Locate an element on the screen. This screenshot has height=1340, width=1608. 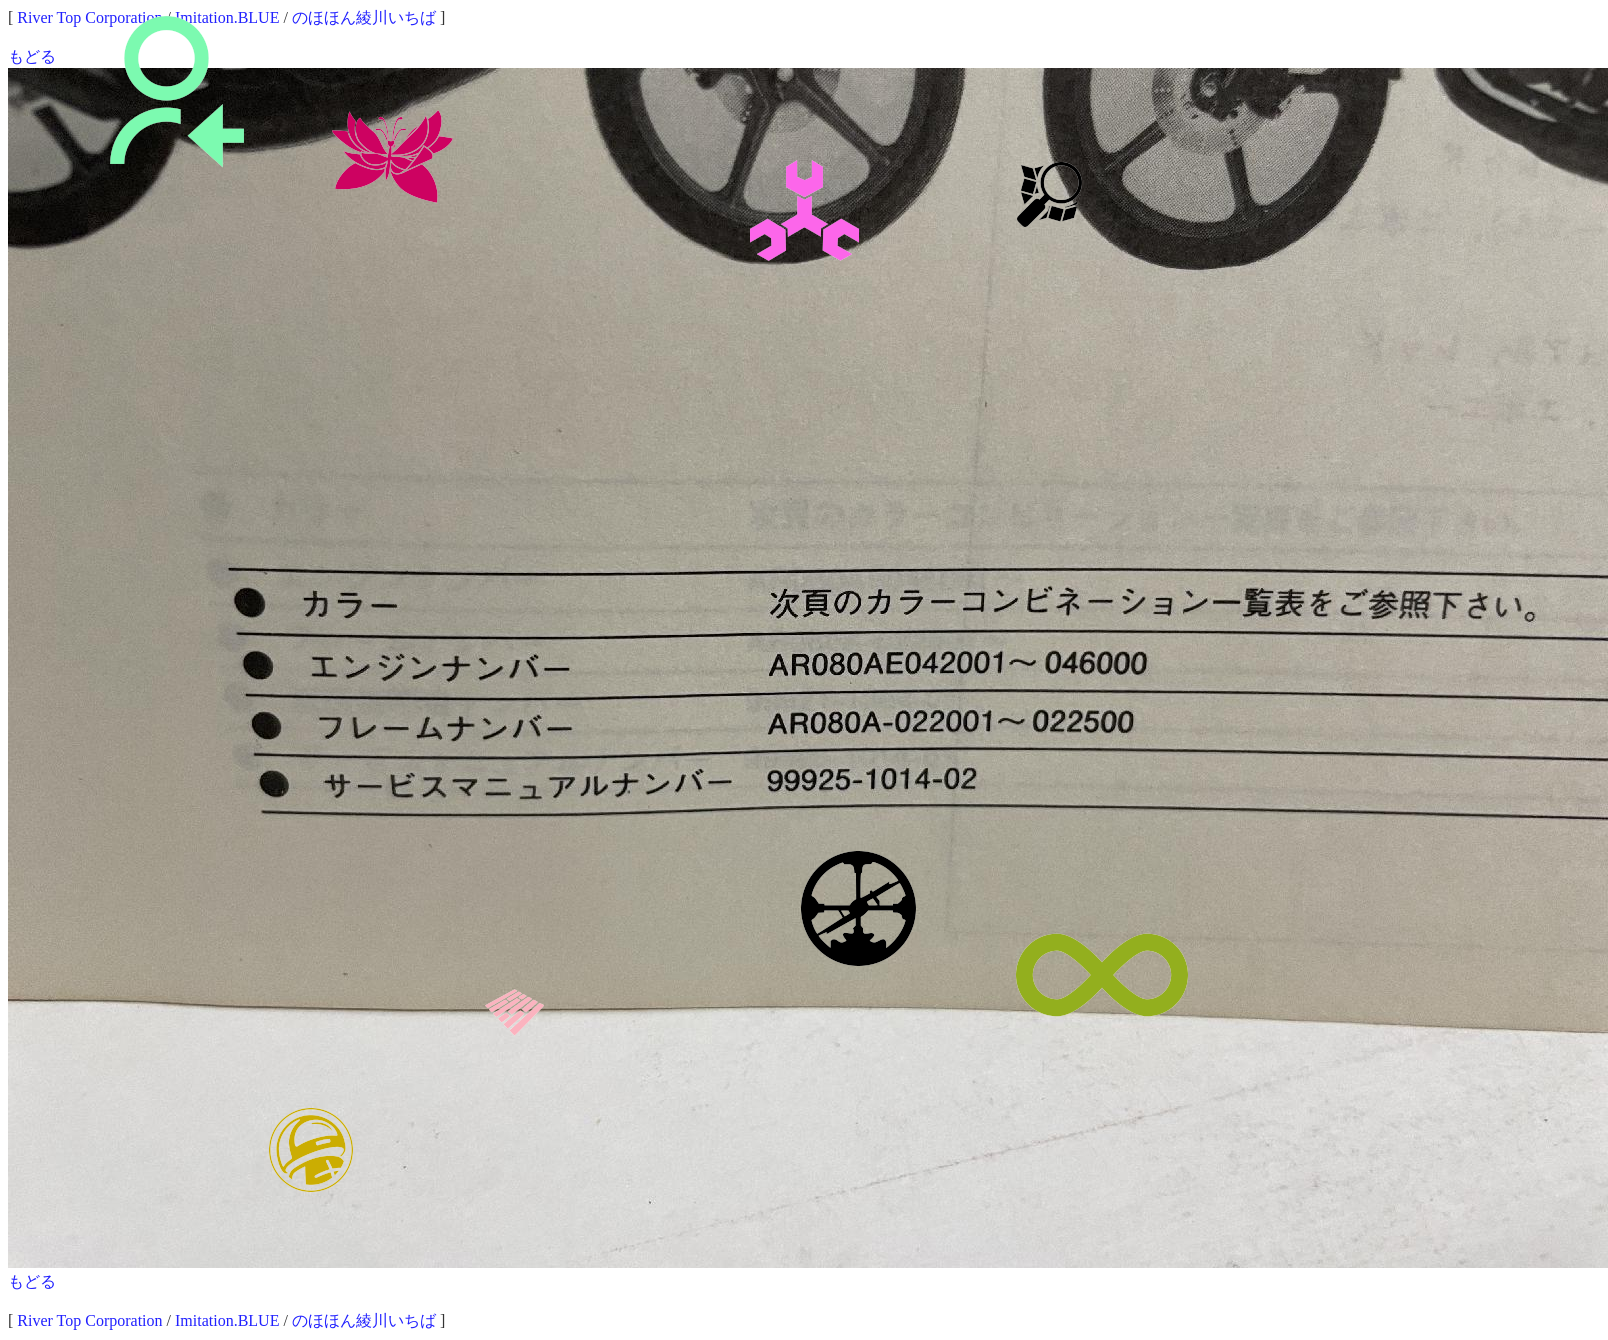
Apache Parquet logo is located at coordinates (514, 1012).